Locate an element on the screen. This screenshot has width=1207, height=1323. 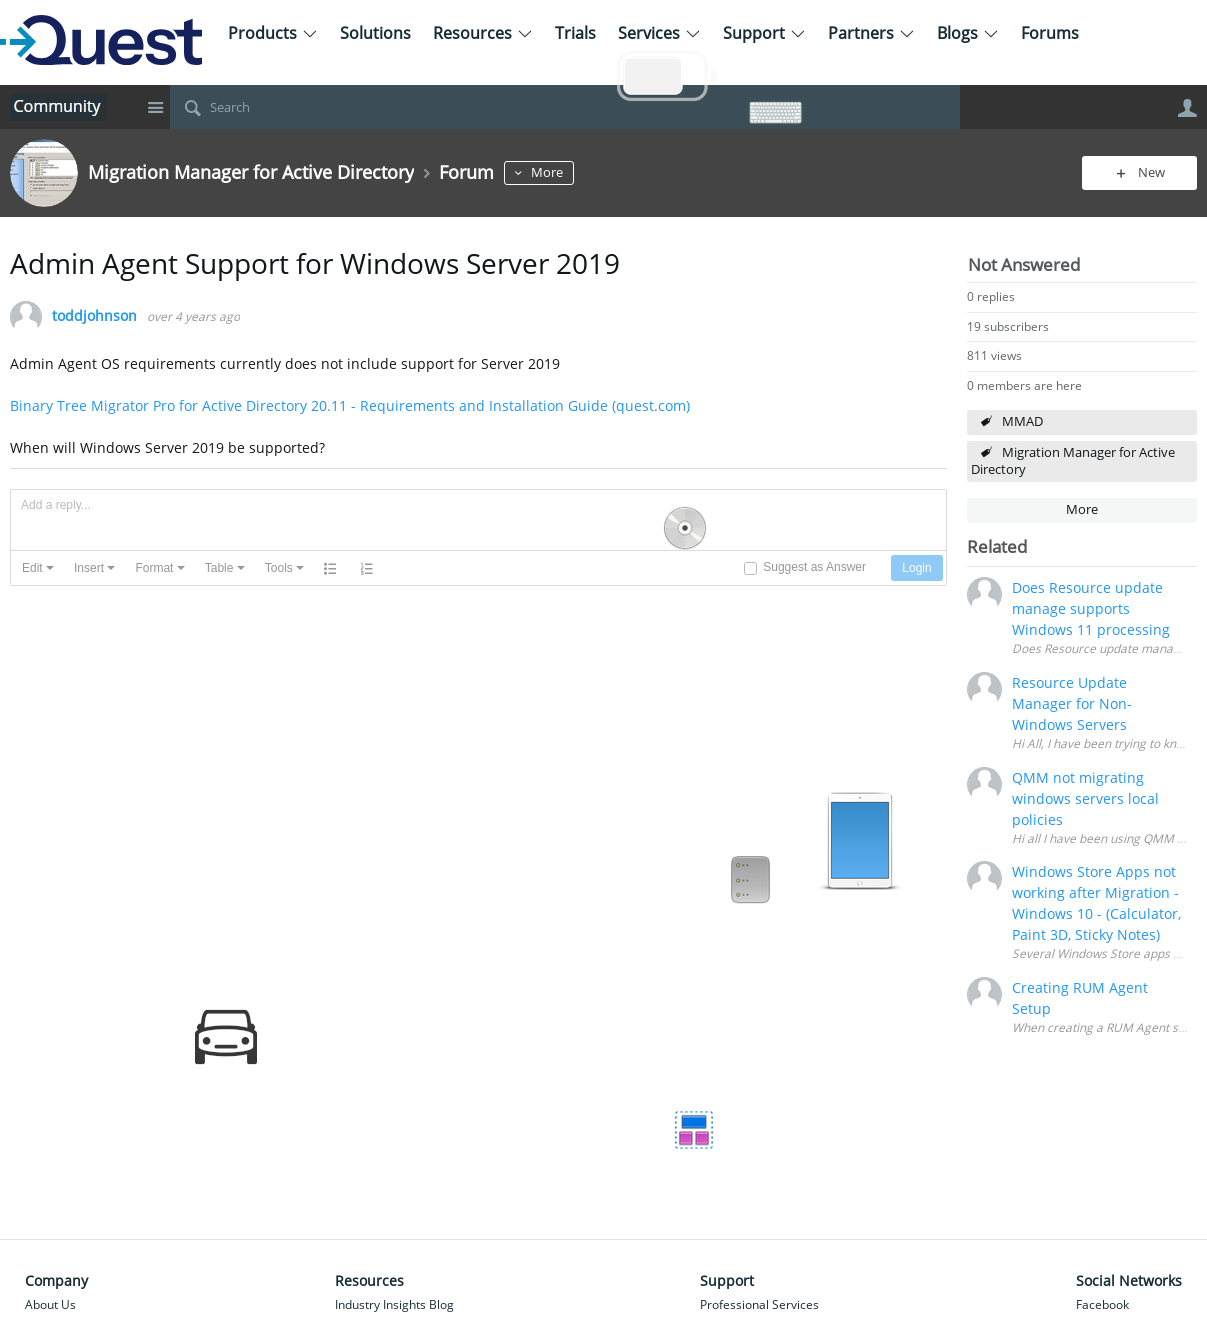
indicates a CD-ROM drive or optical disc device is located at coordinates (685, 528).